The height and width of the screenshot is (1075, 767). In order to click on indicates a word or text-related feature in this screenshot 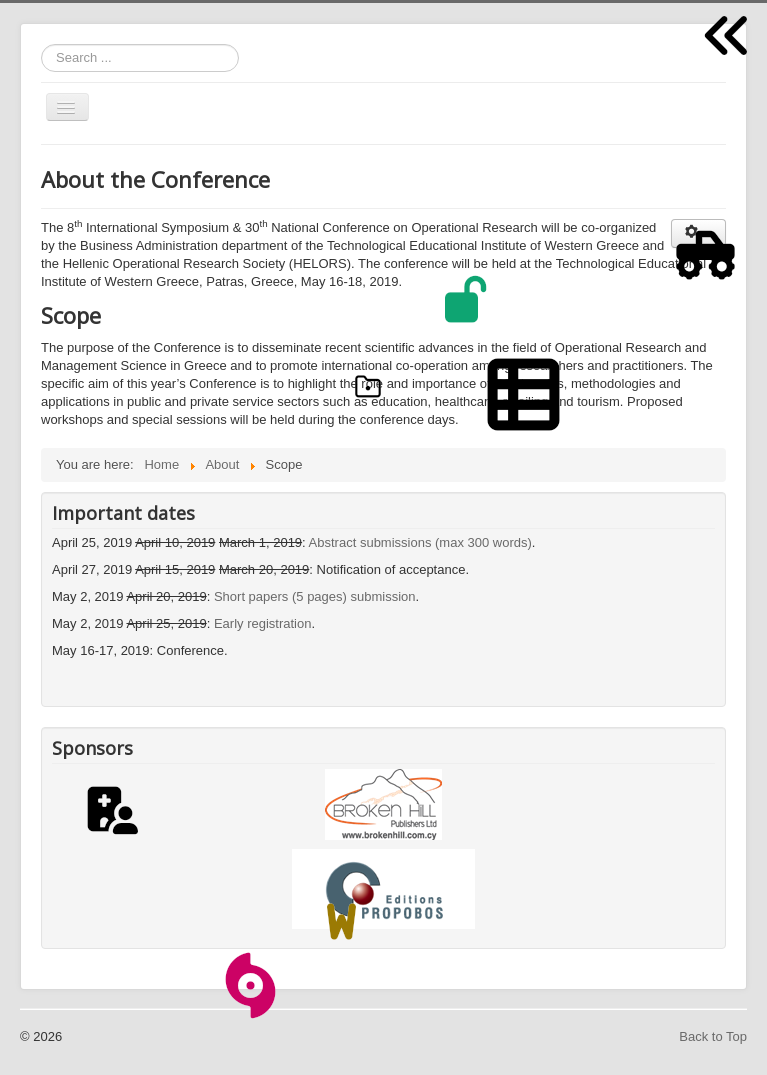, I will do `click(341, 921)`.